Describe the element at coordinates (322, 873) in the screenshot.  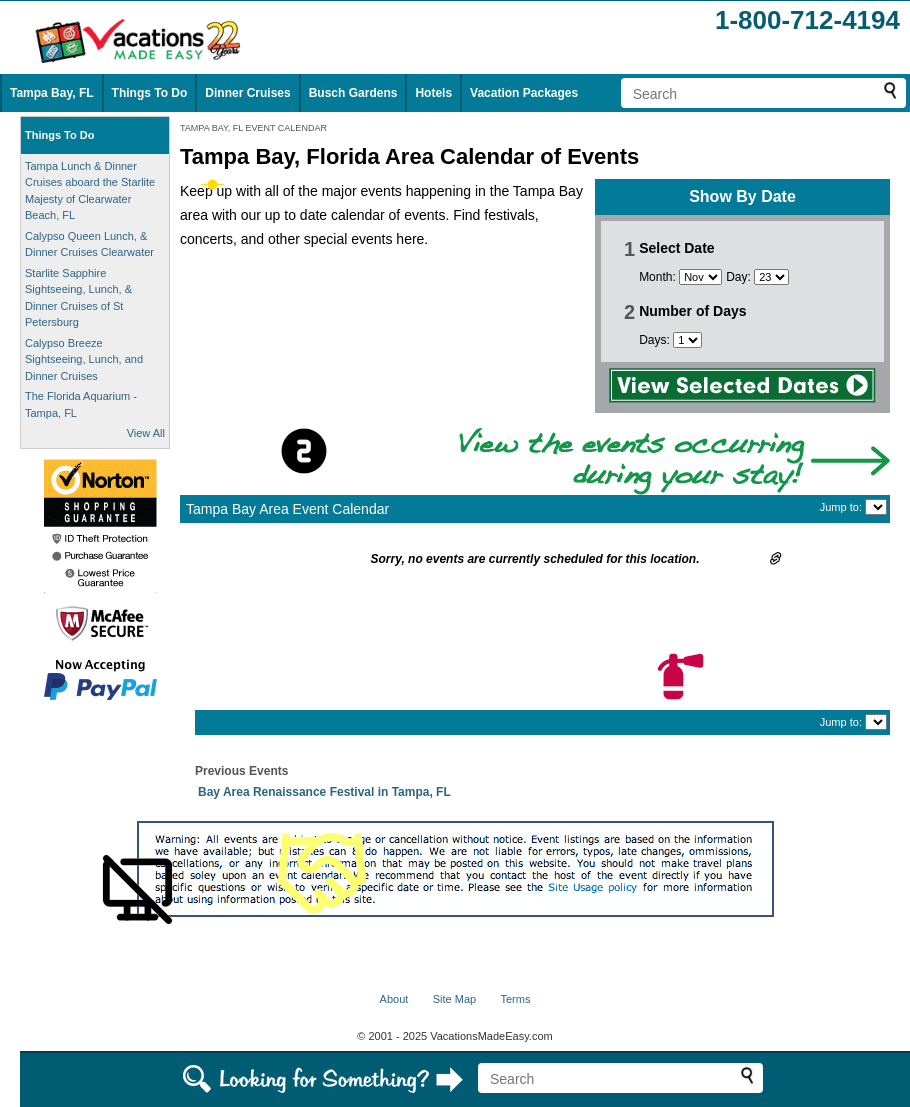
I see `indicates a partnership or collaboration feature` at that location.